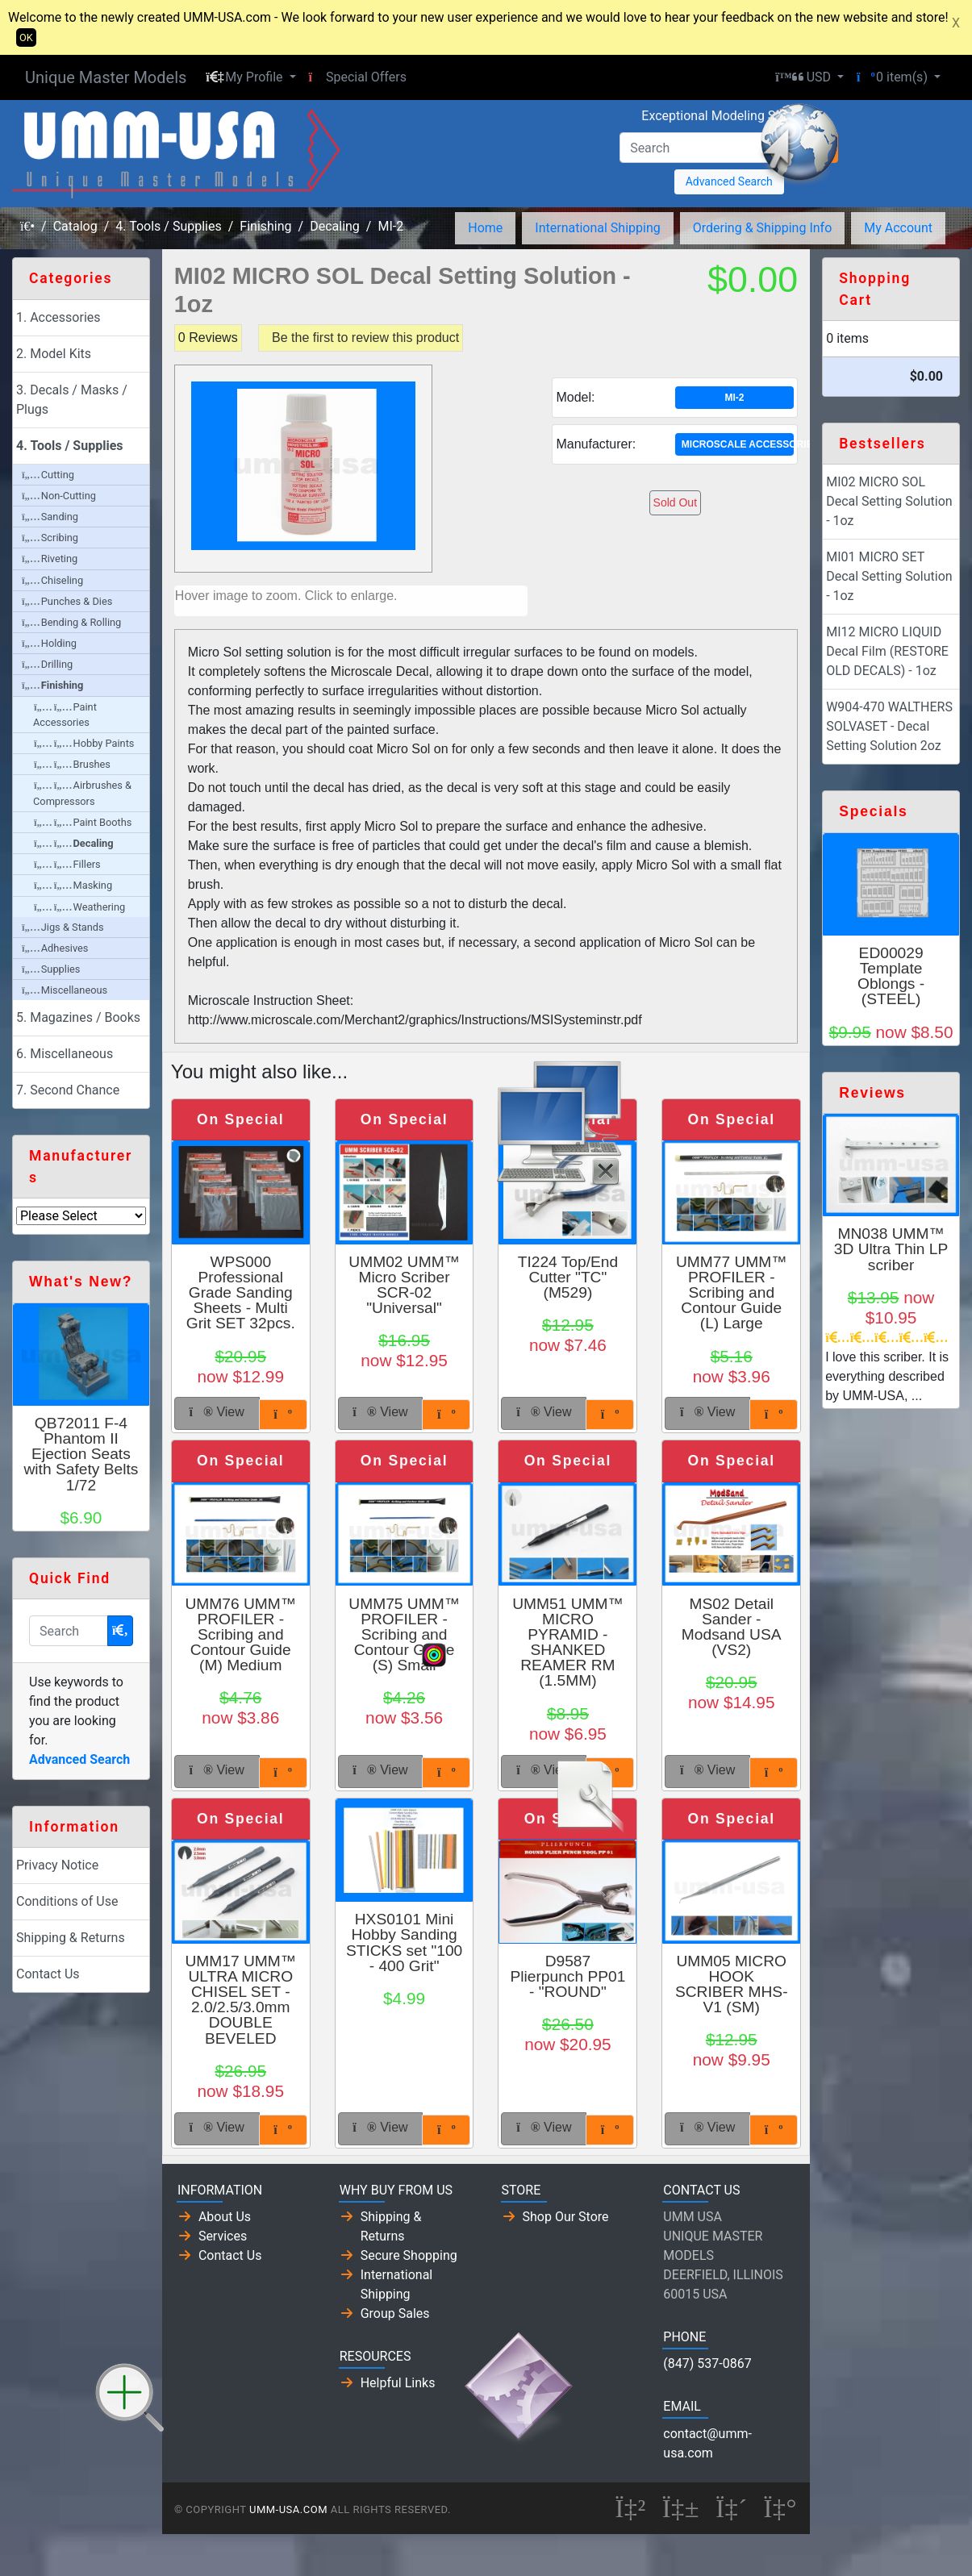  What do you see at coordinates (129, 2397) in the screenshot?
I see `zoom in on the current view` at bounding box center [129, 2397].